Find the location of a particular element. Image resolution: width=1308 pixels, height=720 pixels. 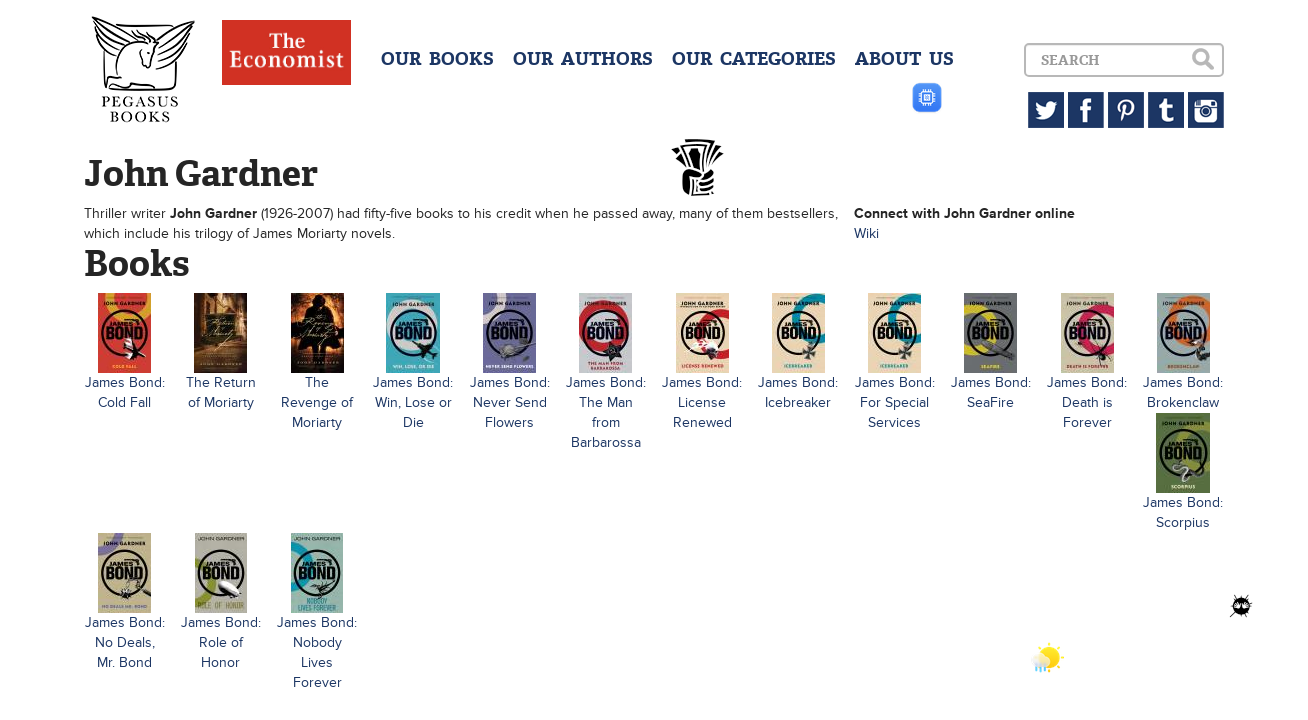

make a purchase or payment is located at coordinates (697, 167).